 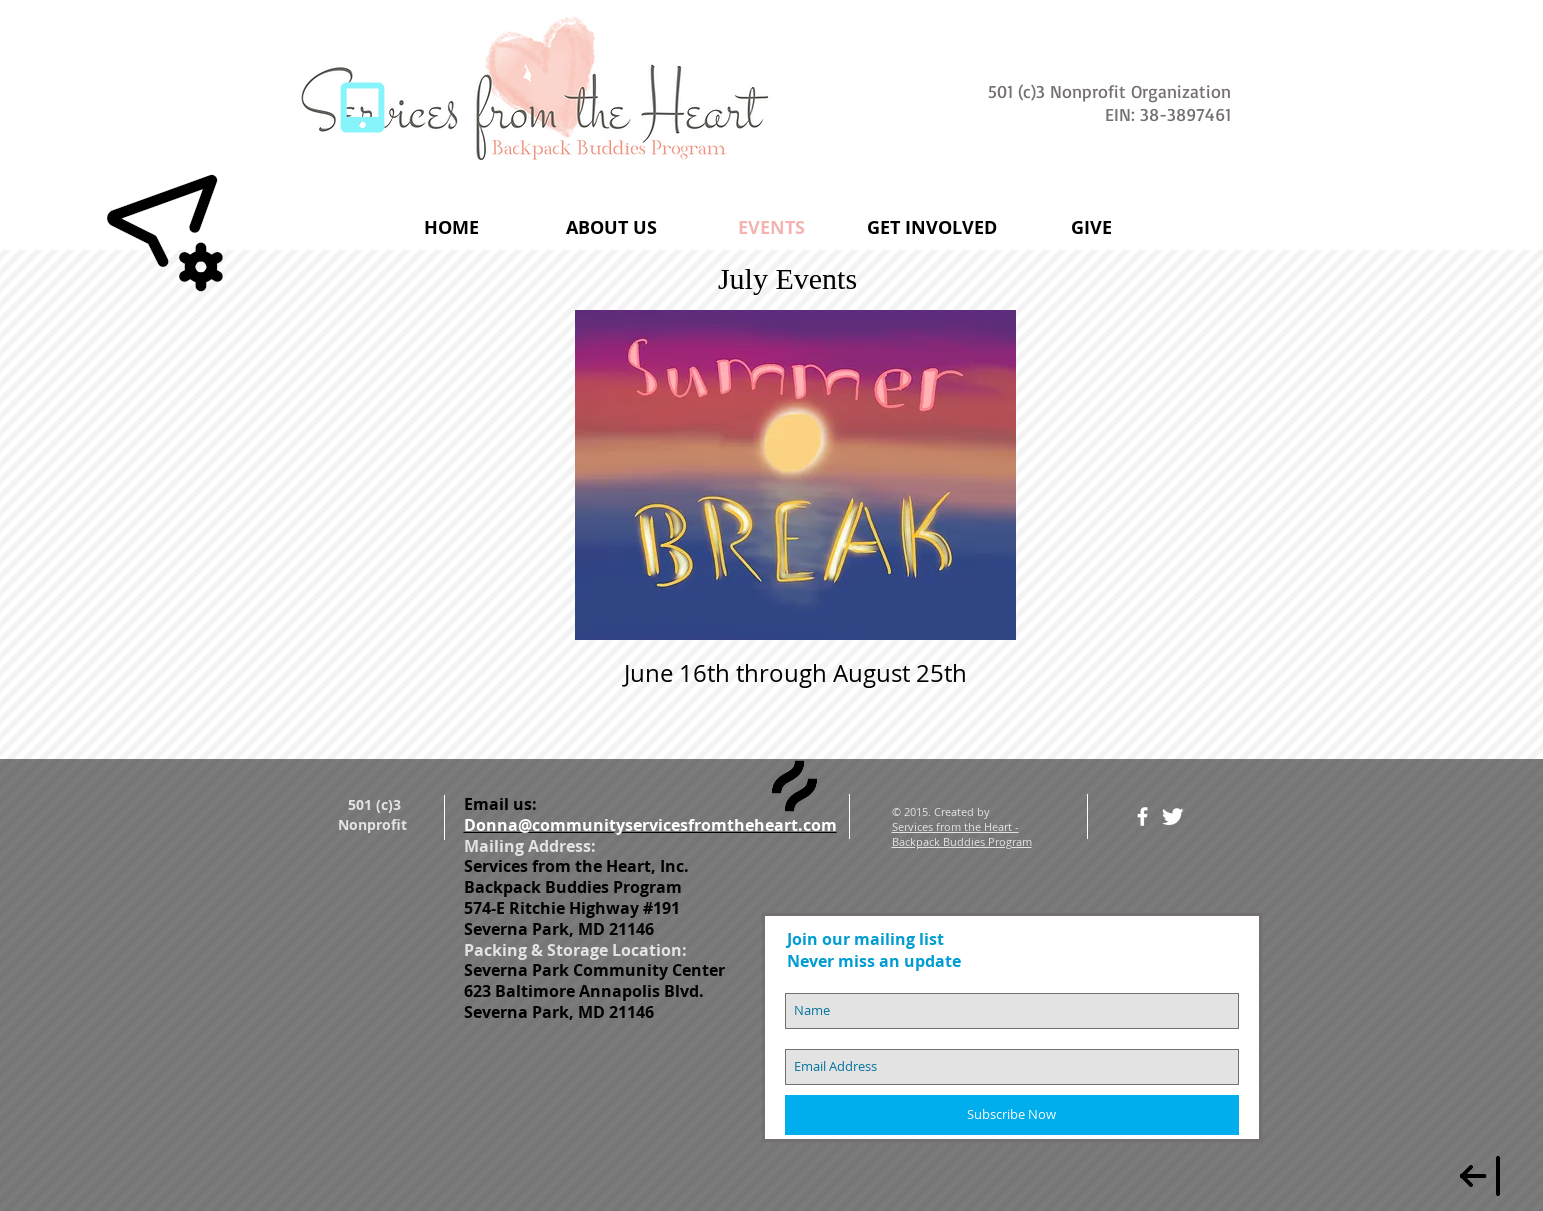 What do you see at coordinates (163, 229) in the screenshot?
I see `configure location settings` at bounding box center [163, 229].